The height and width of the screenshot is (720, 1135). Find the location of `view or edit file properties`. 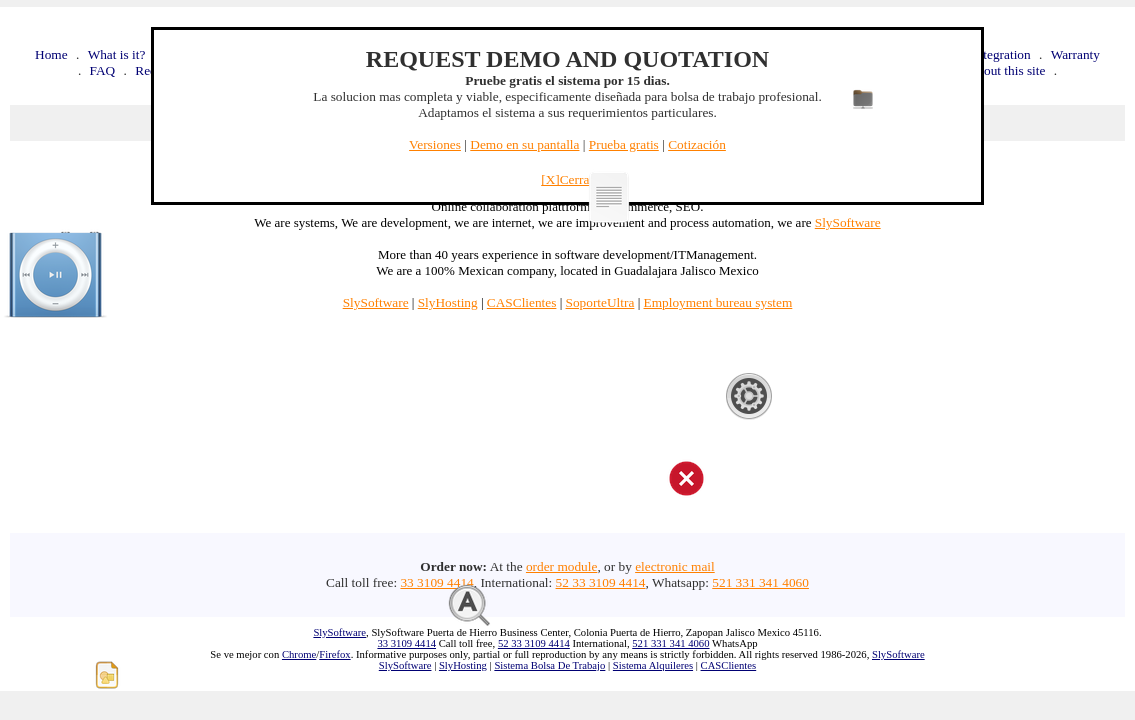

view or edit file properties is located at coordinates (749, 396).